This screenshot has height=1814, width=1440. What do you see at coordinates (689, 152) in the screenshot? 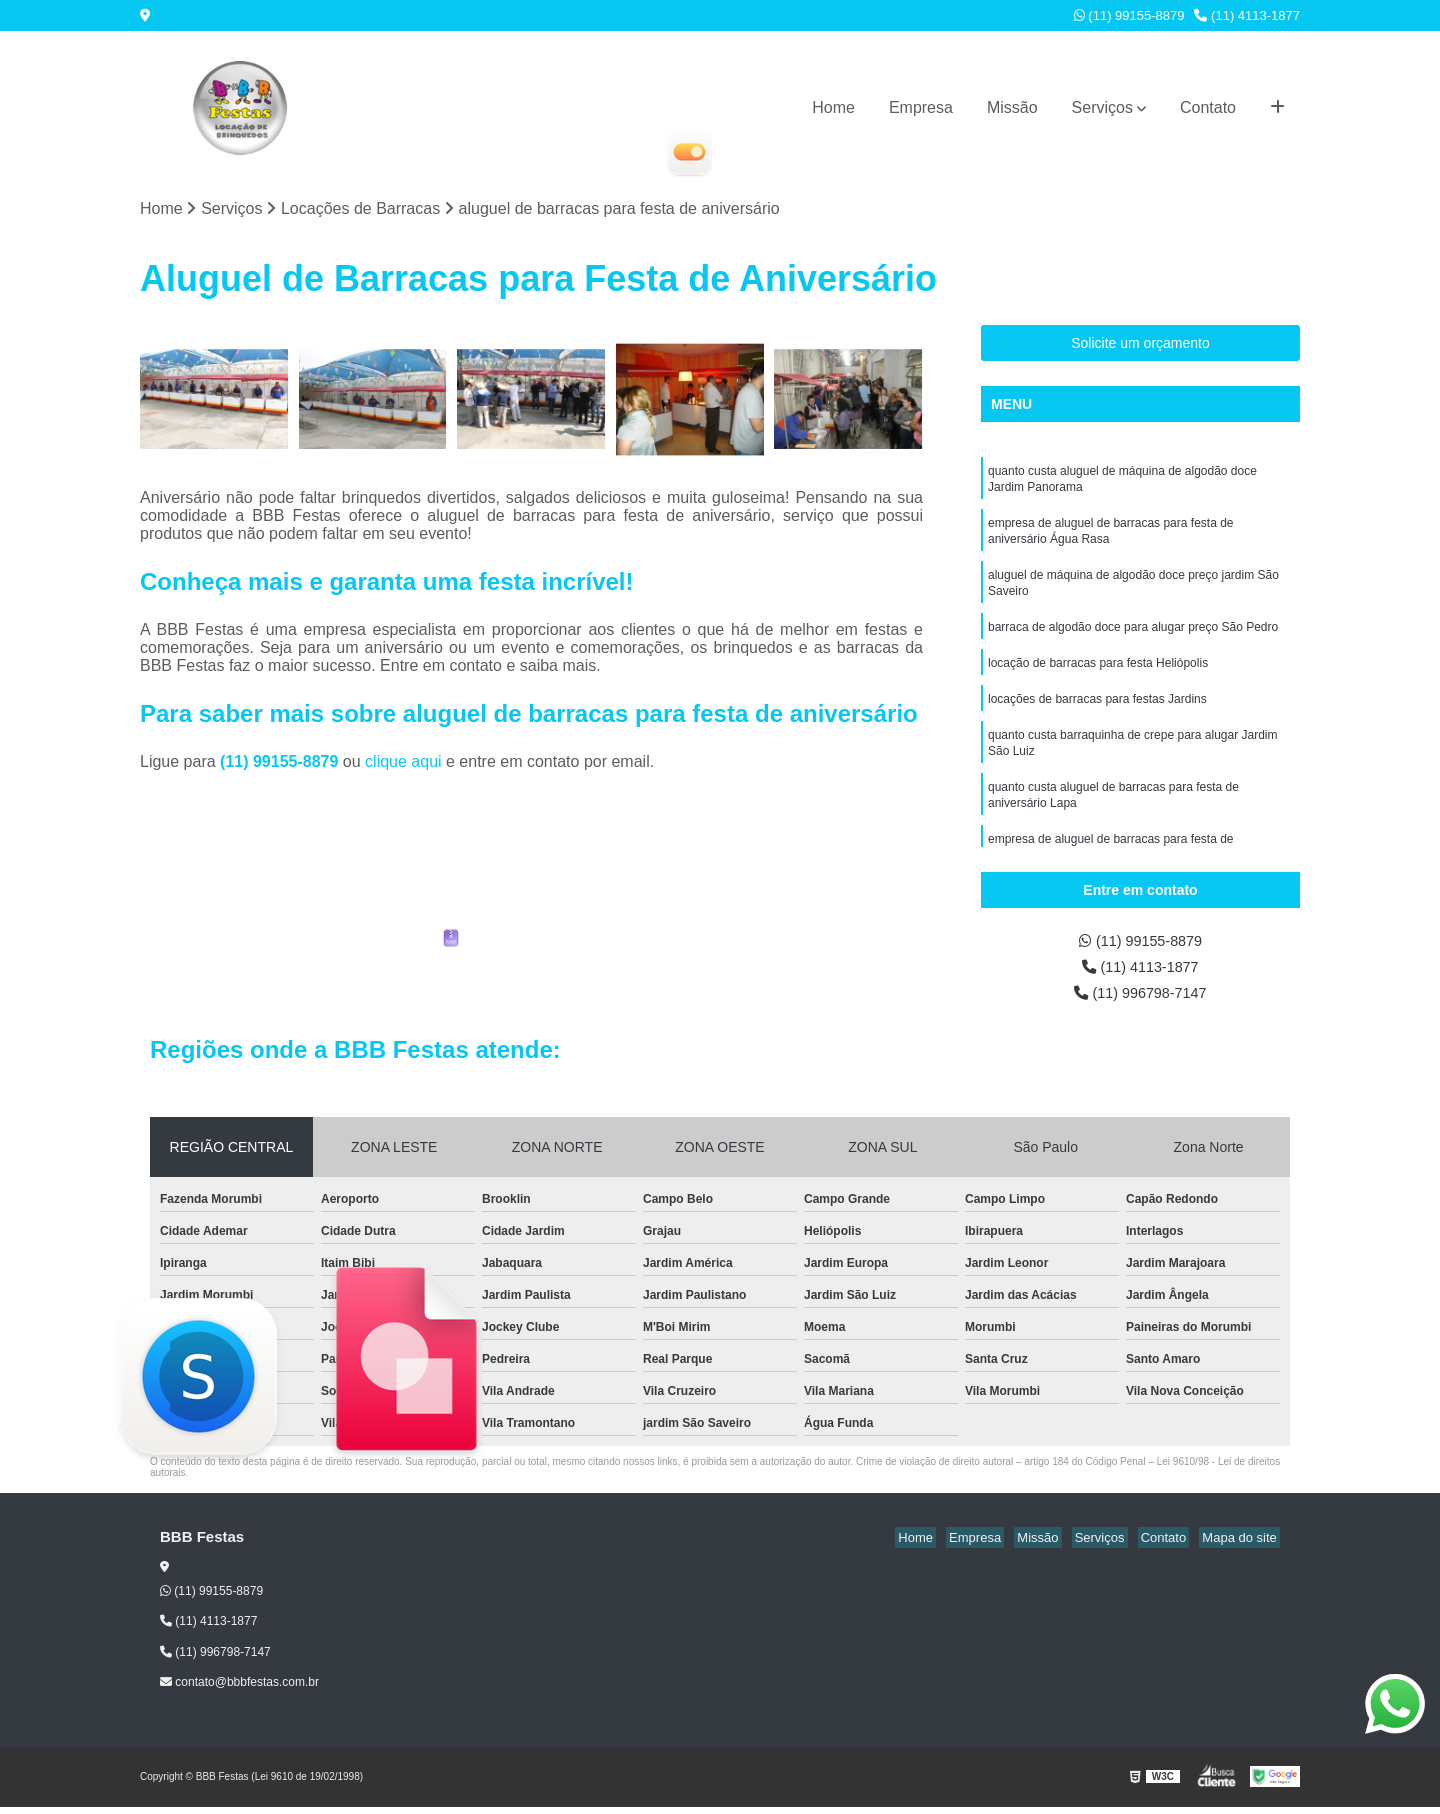
I see `open system control center settings` at bounding box center [689, 152].